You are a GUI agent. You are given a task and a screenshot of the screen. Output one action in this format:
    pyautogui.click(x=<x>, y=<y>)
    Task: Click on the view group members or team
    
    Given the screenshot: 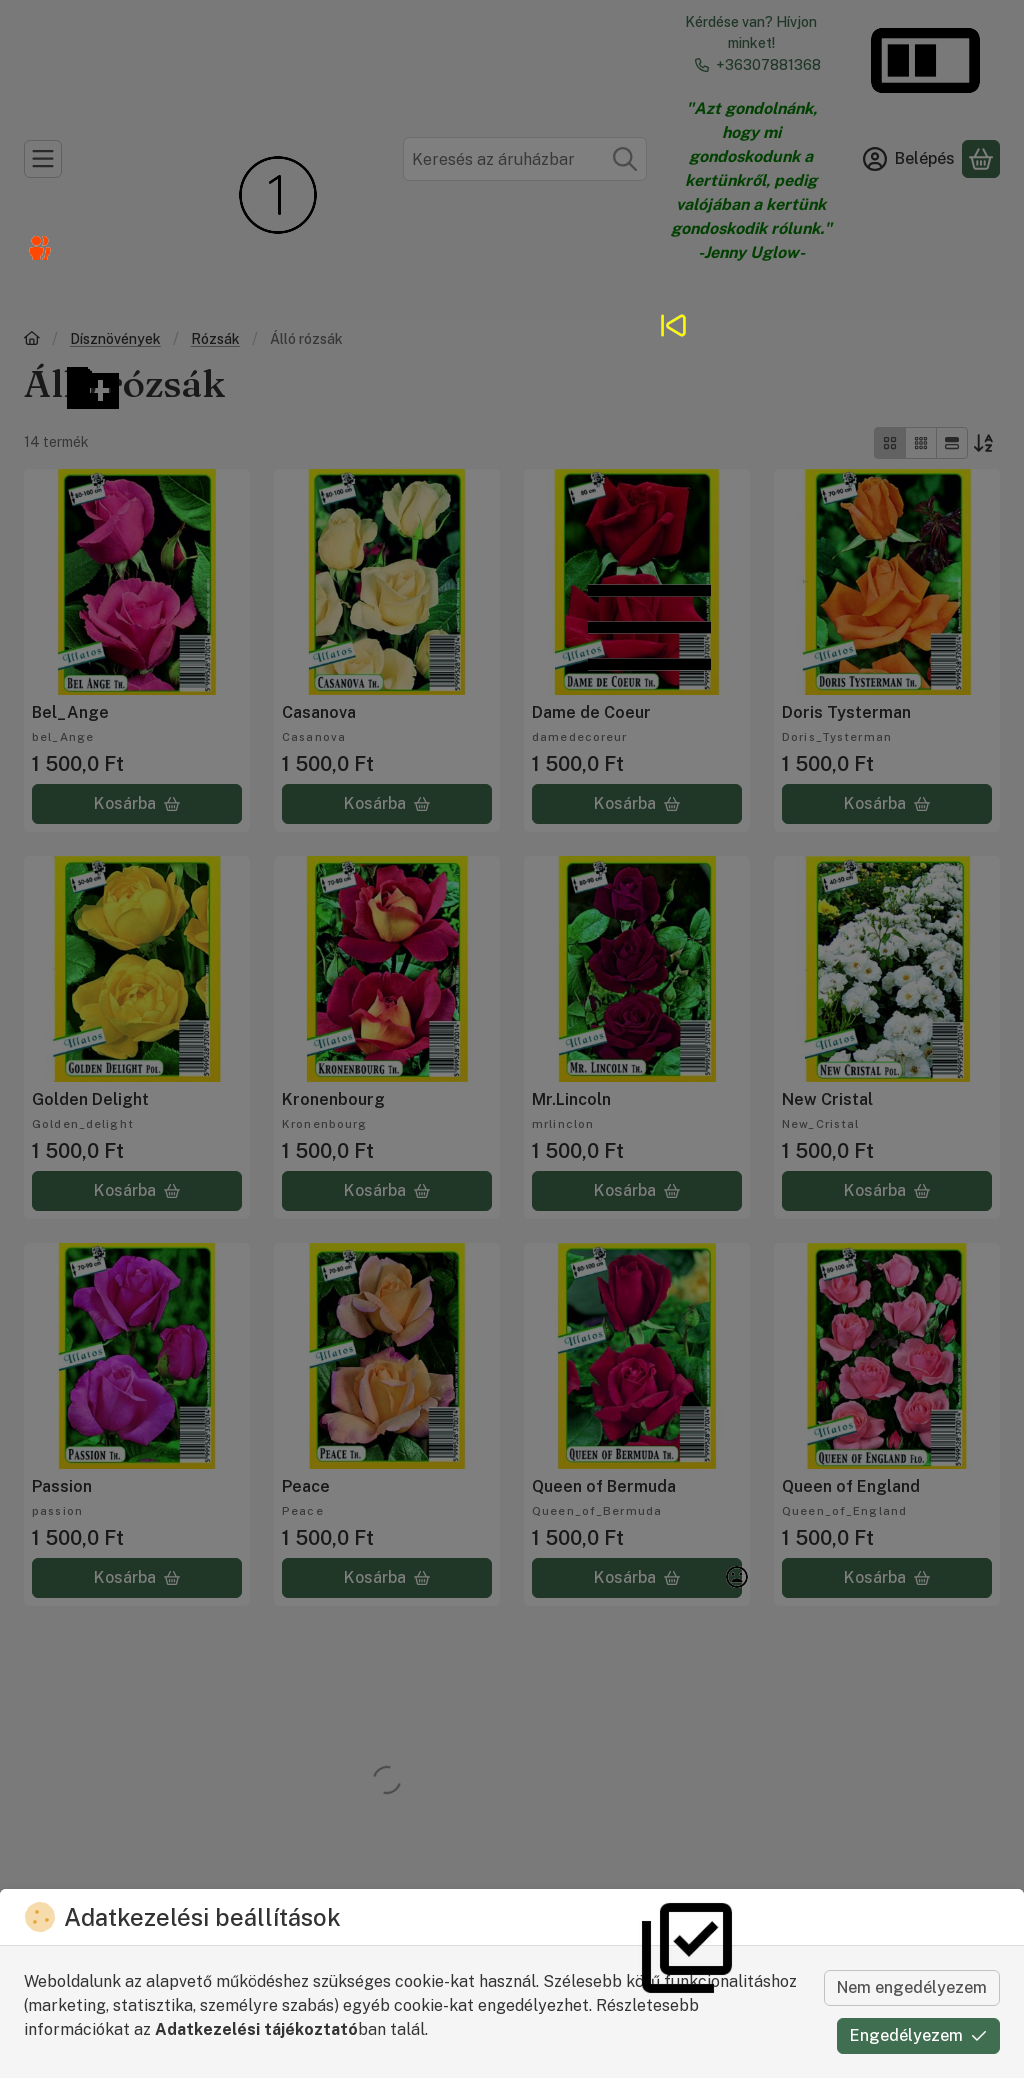 What is the action you would take?
    pyautogui.click(x=40, y=248)
    